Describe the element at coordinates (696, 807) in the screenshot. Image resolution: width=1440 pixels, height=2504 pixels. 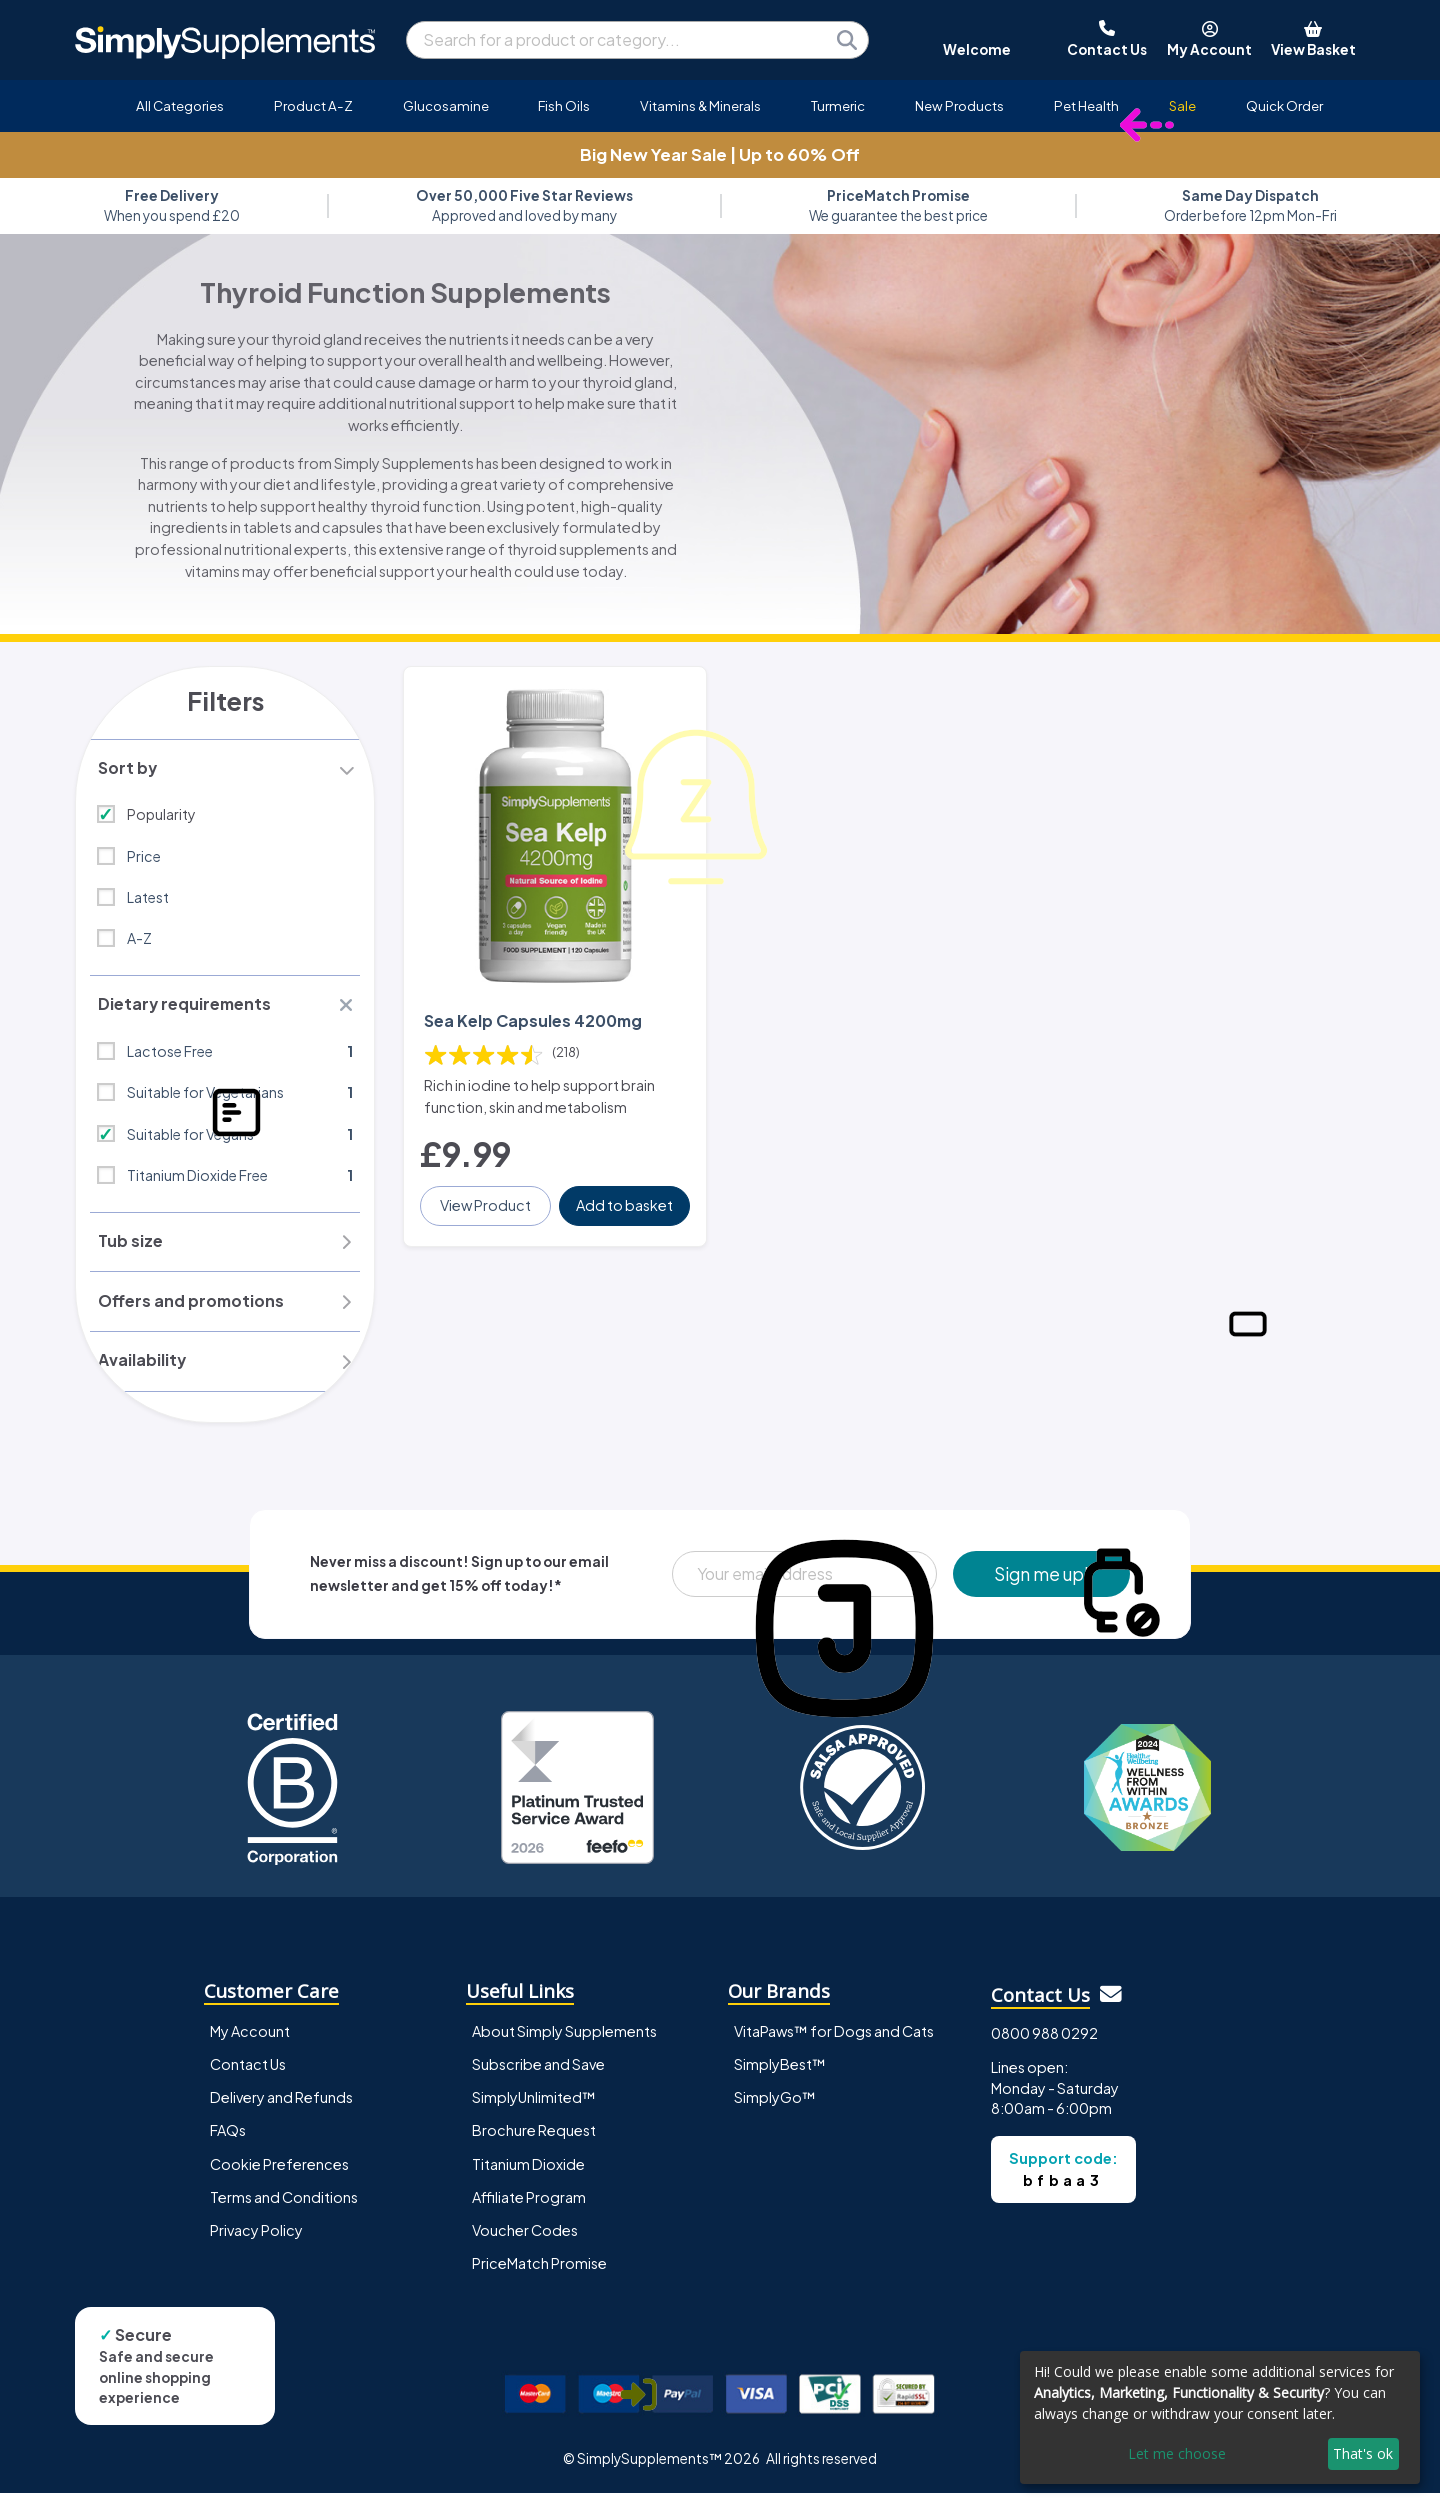
I see `snooze notifications` at that location.